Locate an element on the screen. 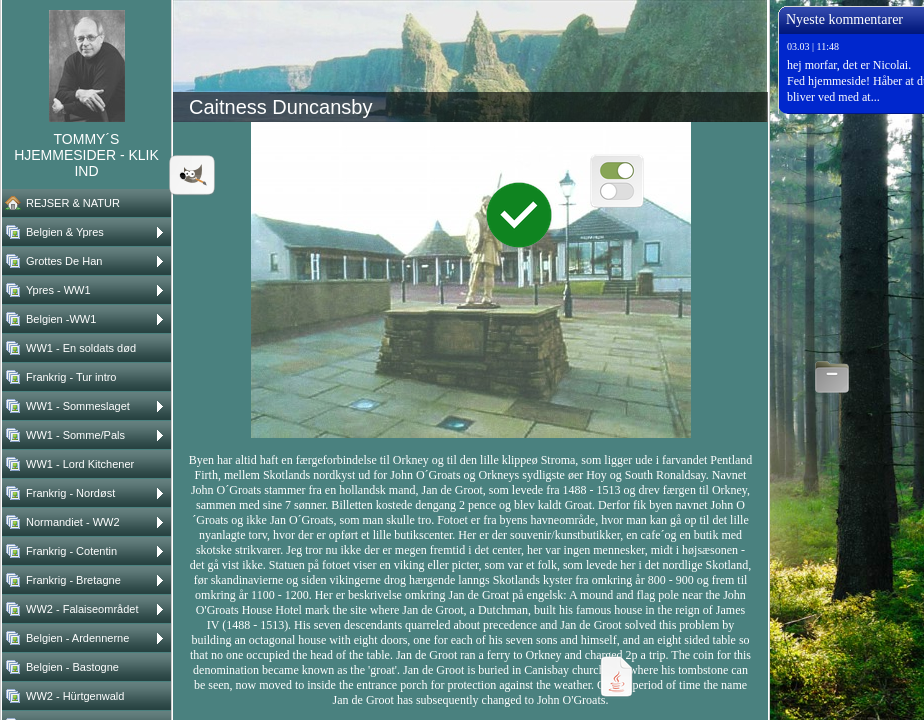 The image size is (924, 720). open the file manager application is located at coordinates (832, 377).